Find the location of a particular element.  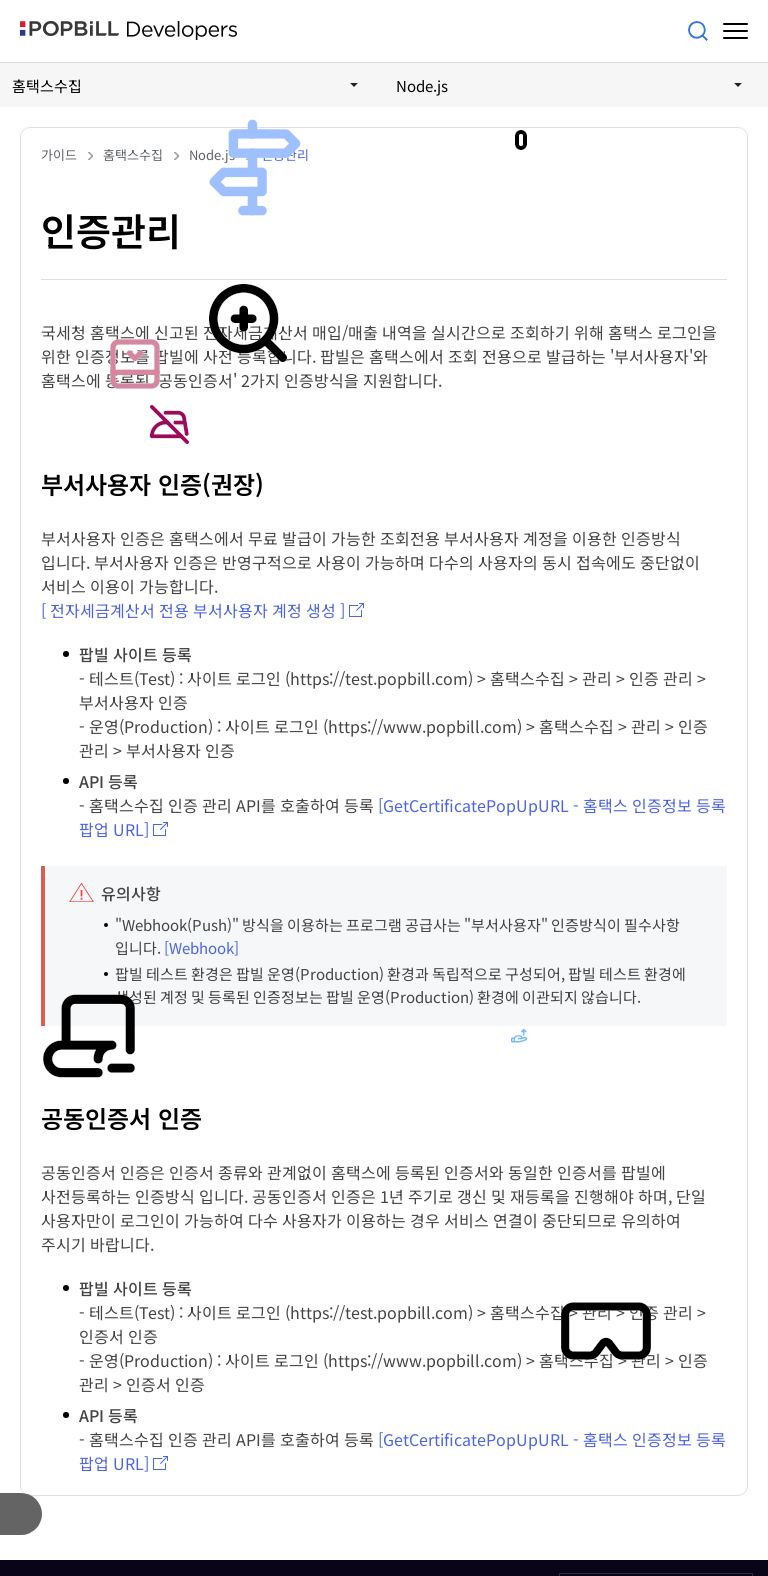

get directions to a destination is located at coordinates (252, 167).